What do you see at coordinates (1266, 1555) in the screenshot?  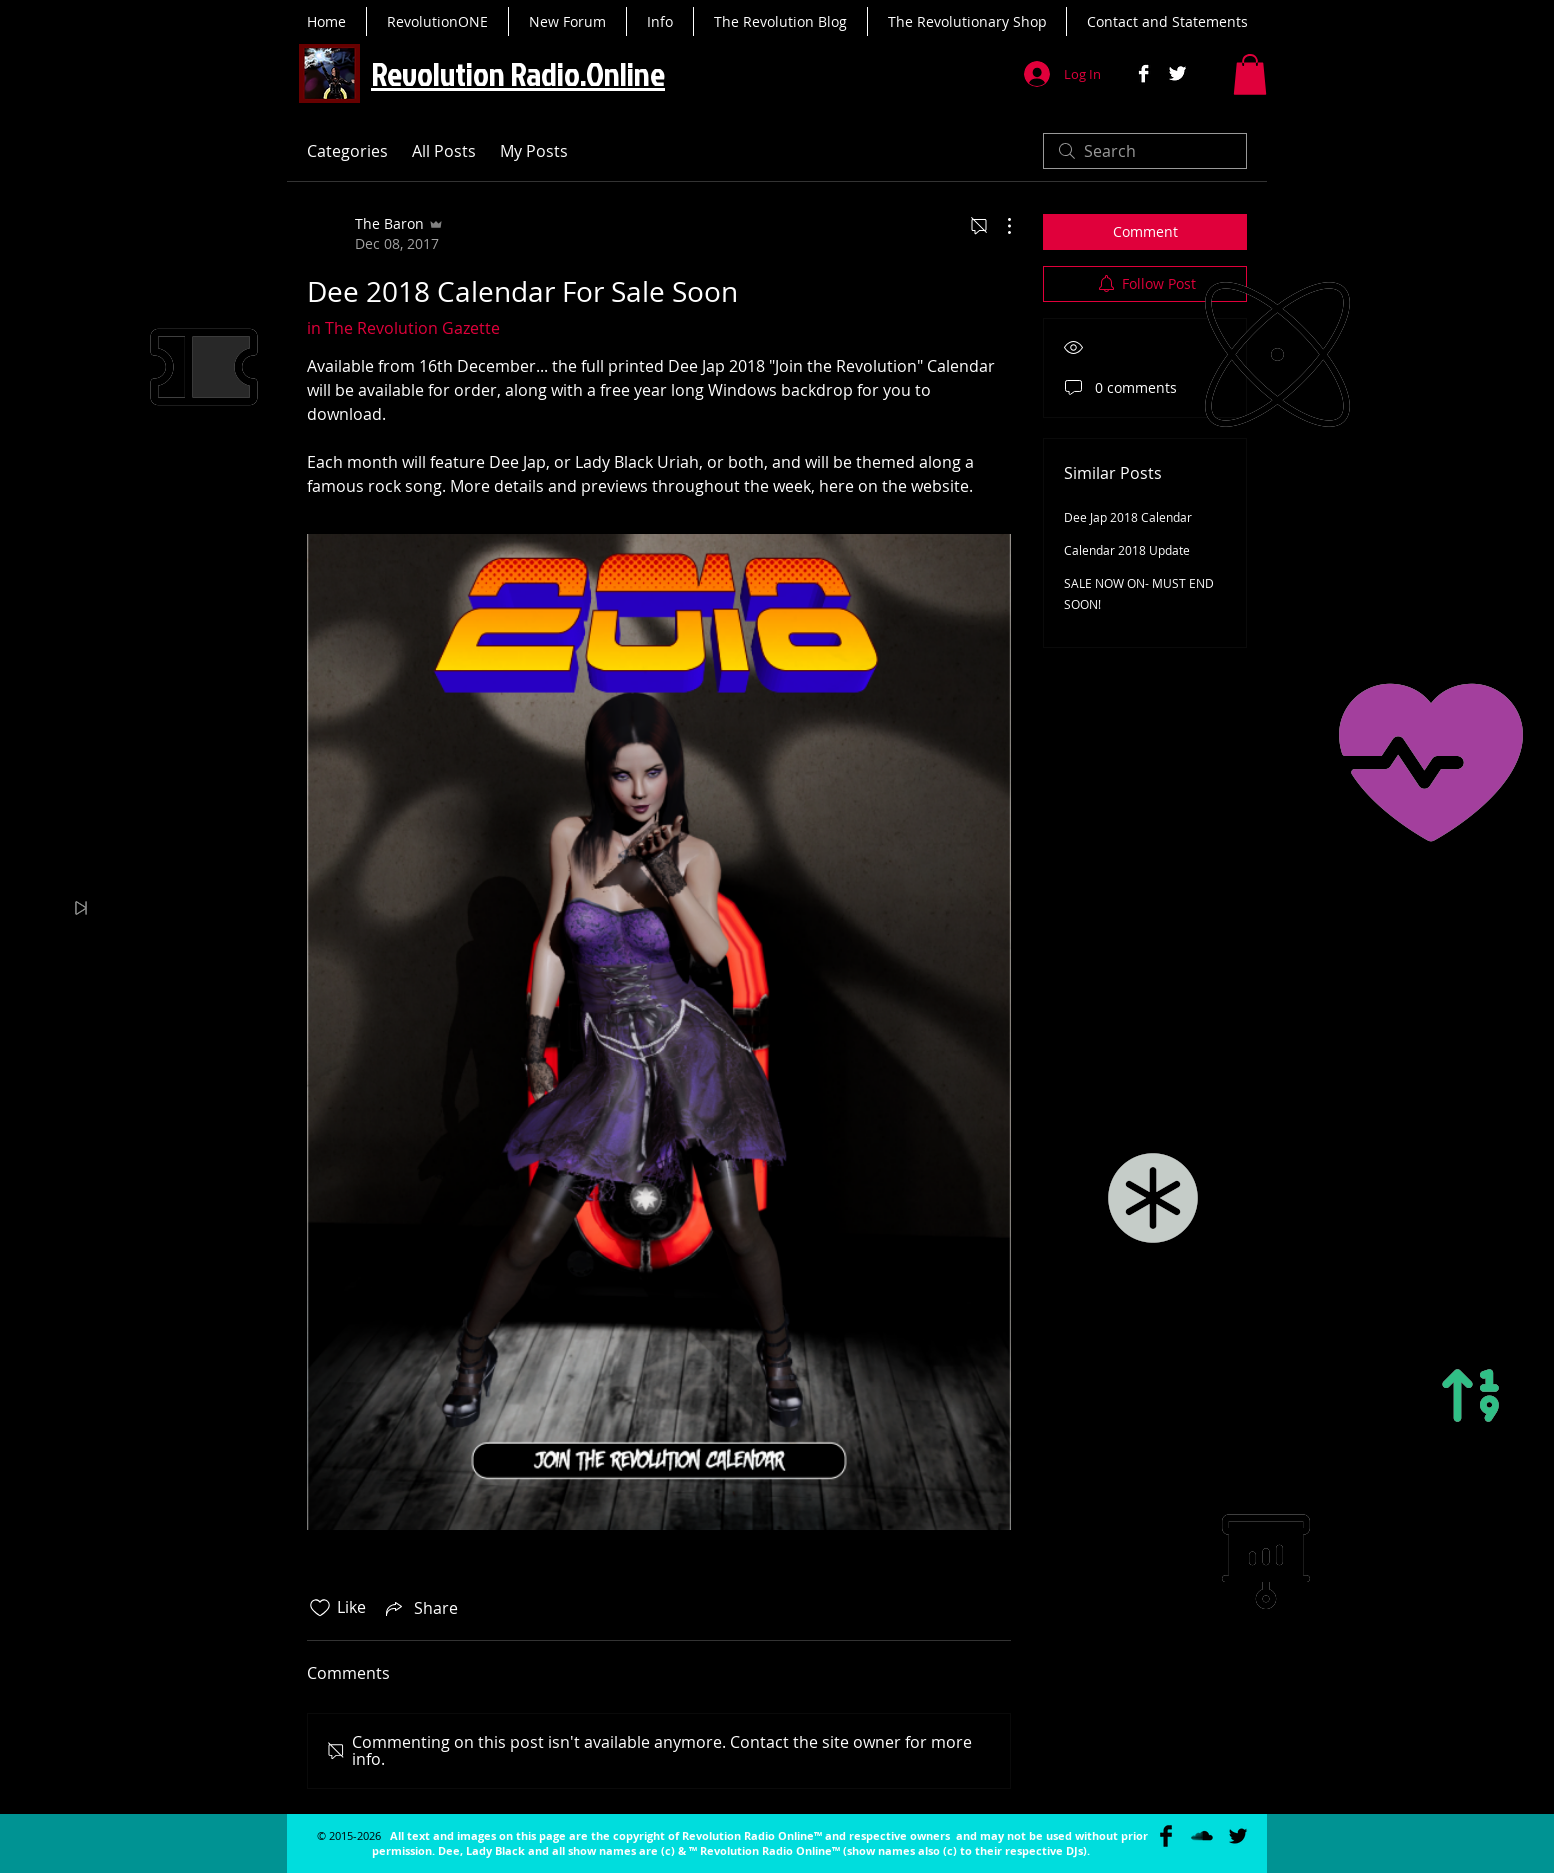 I see `view presentation with charts` at bounding box center [1266, 1555].